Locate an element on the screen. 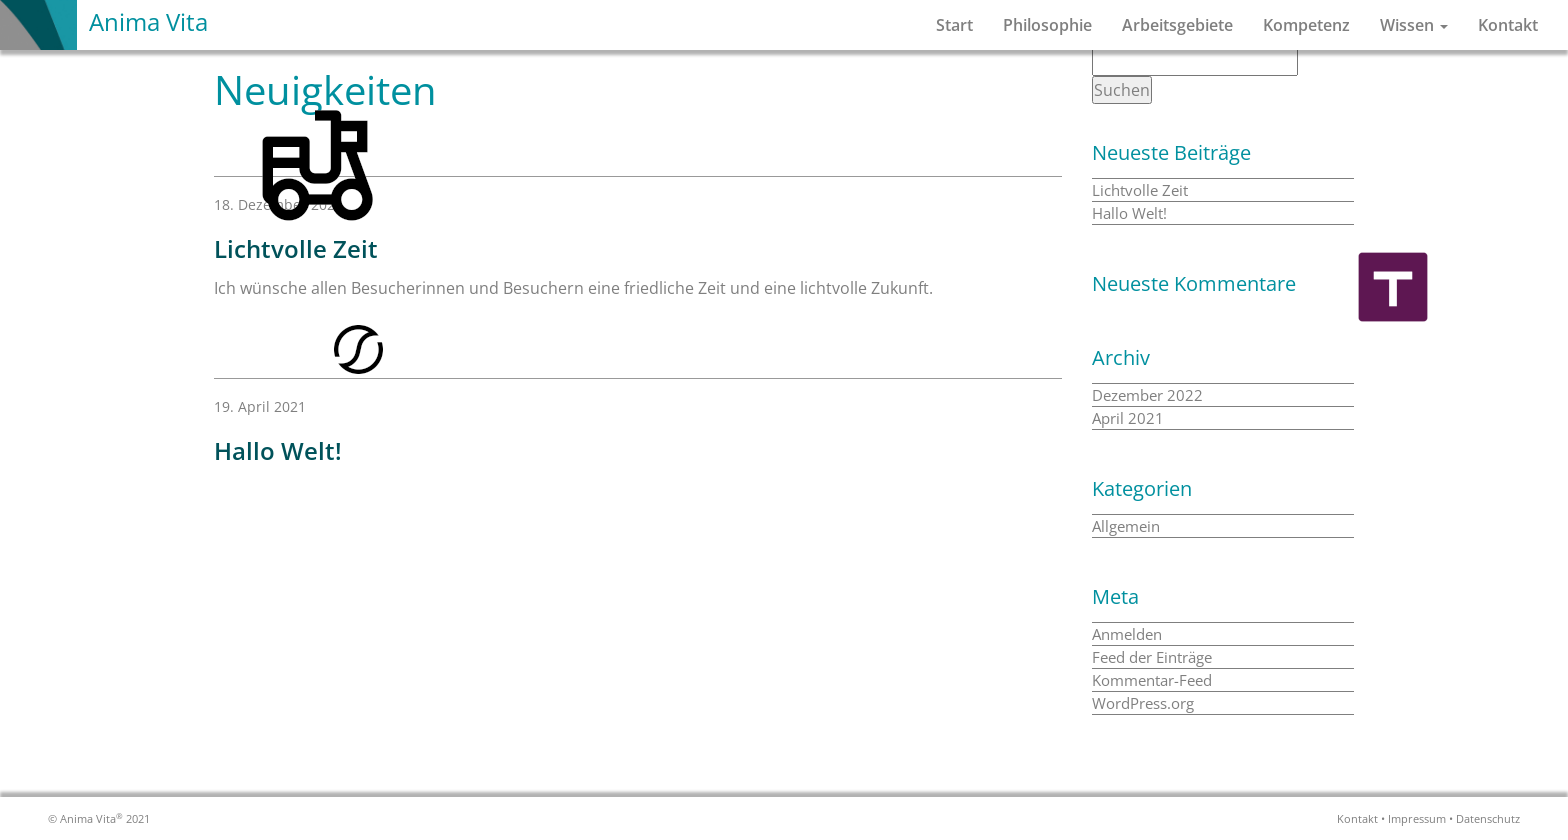  open the OneStream app is located at coordinates (358, 349).